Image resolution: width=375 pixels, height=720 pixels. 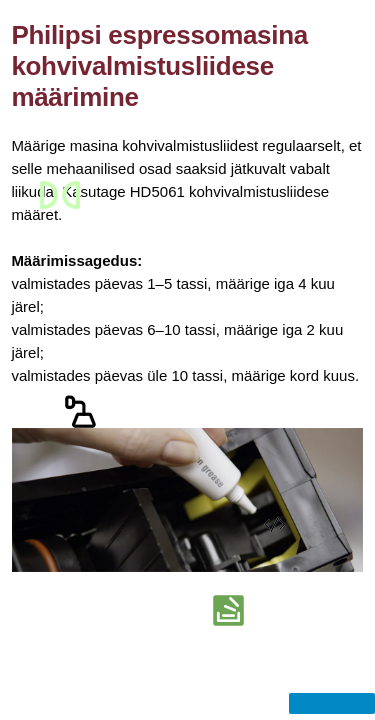 What do you see at coordinates (60, 195) in the screenshot?
I see `indicates dolby digital audio support` at bounding box center [60, 195].